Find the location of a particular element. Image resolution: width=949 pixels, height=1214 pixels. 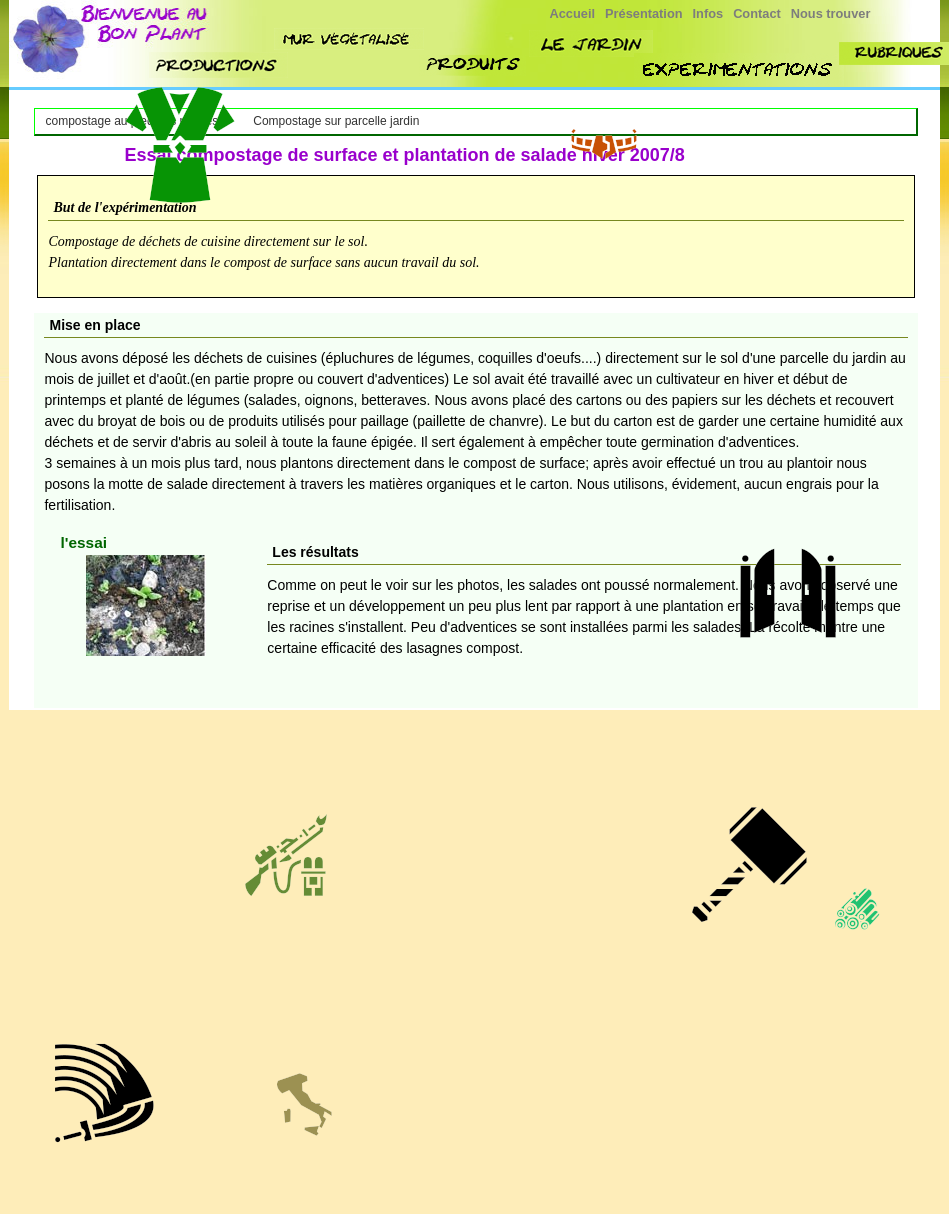

enter a new area or level is located at coordinates (788, 590).